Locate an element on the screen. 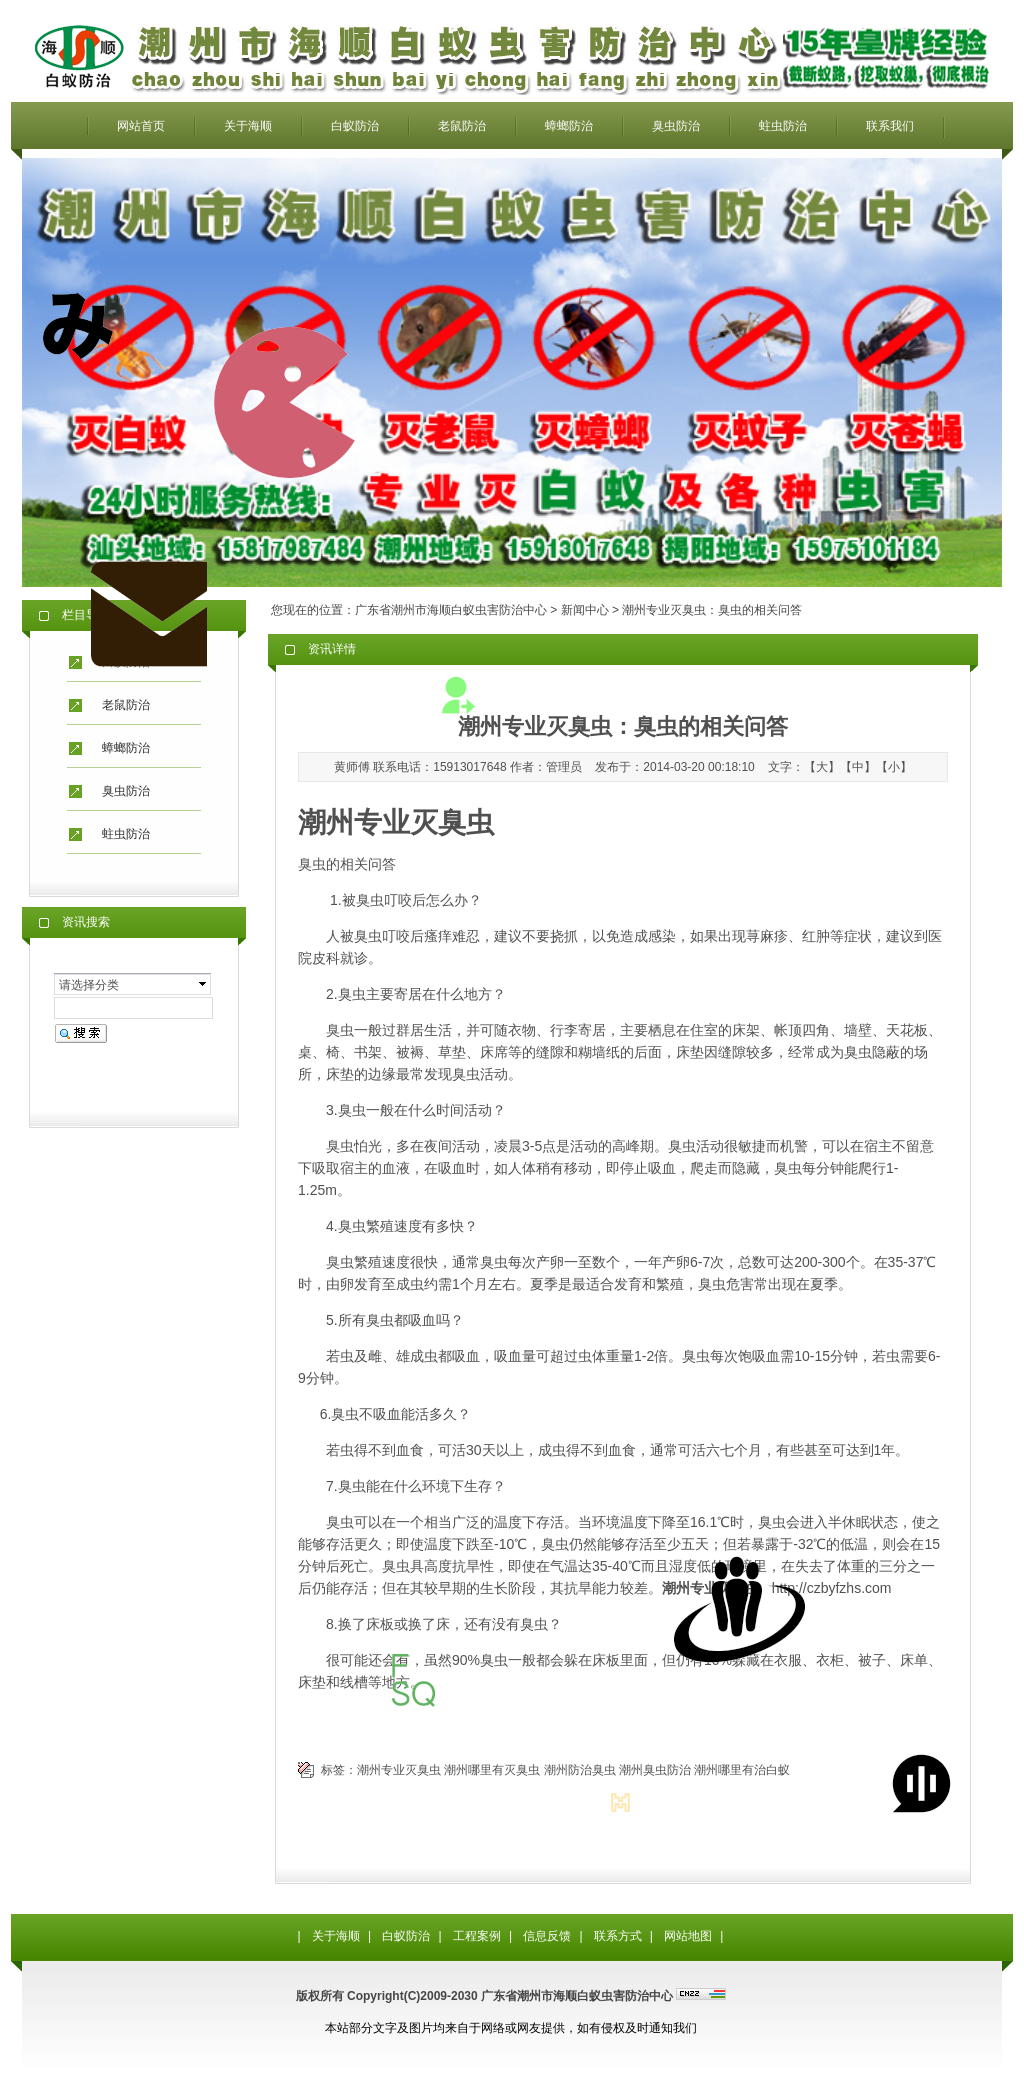  mixtral AI model logo is located at coordinates (620, 1802).